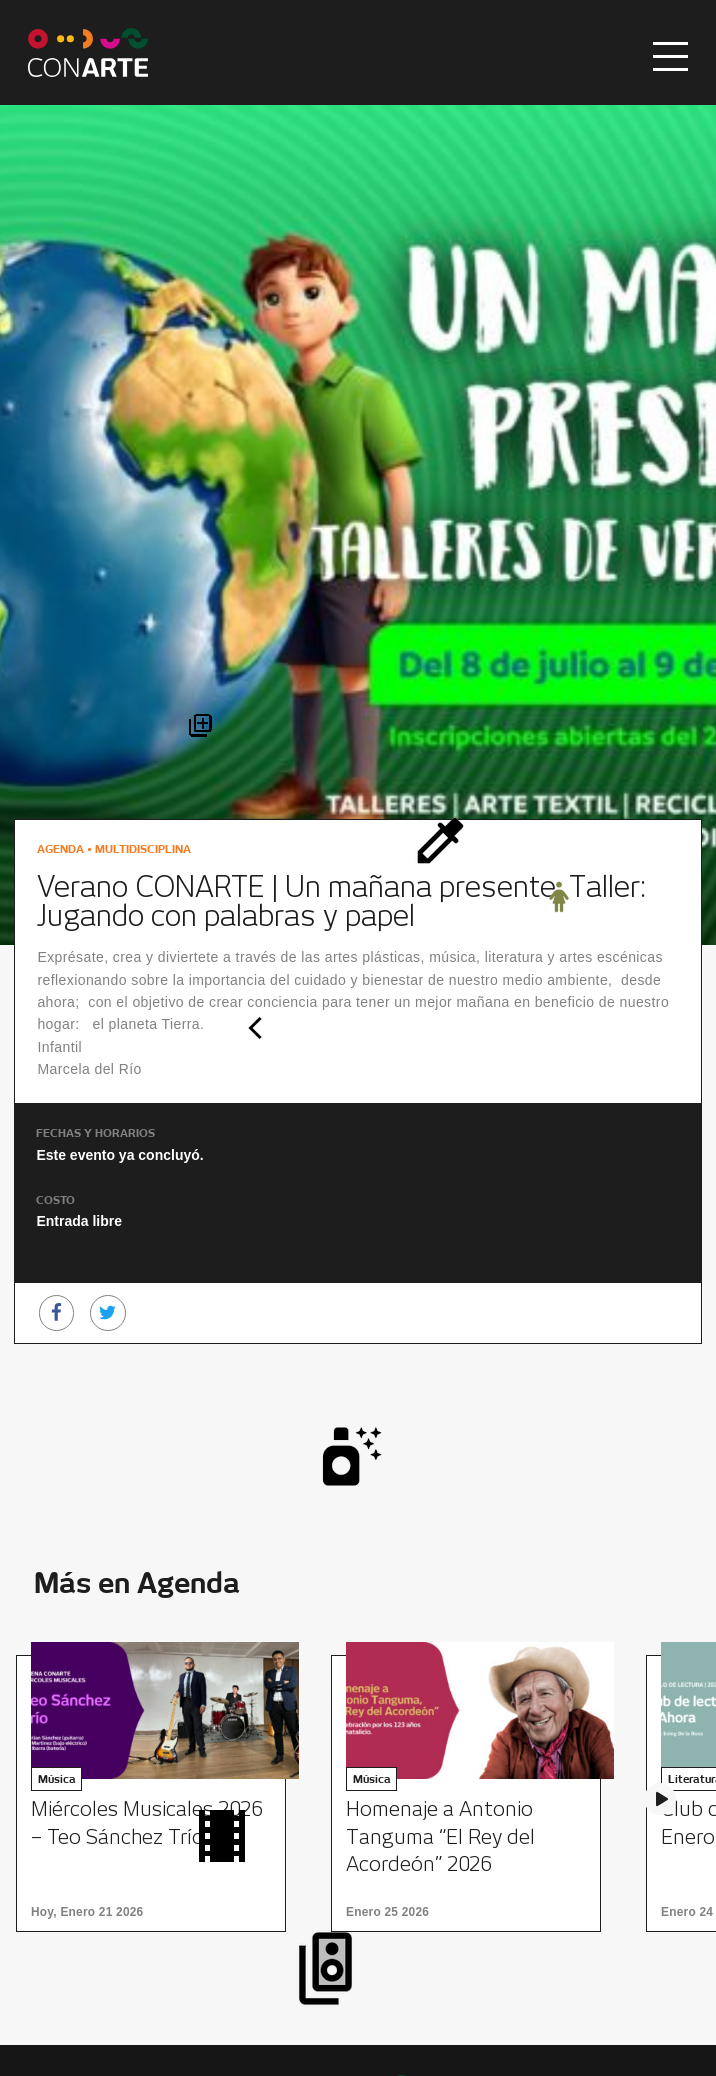 Image resolution: width=716 pixels, height=2076 pixels. I want to click on apply effects or filters to content, so click(348, 1456).